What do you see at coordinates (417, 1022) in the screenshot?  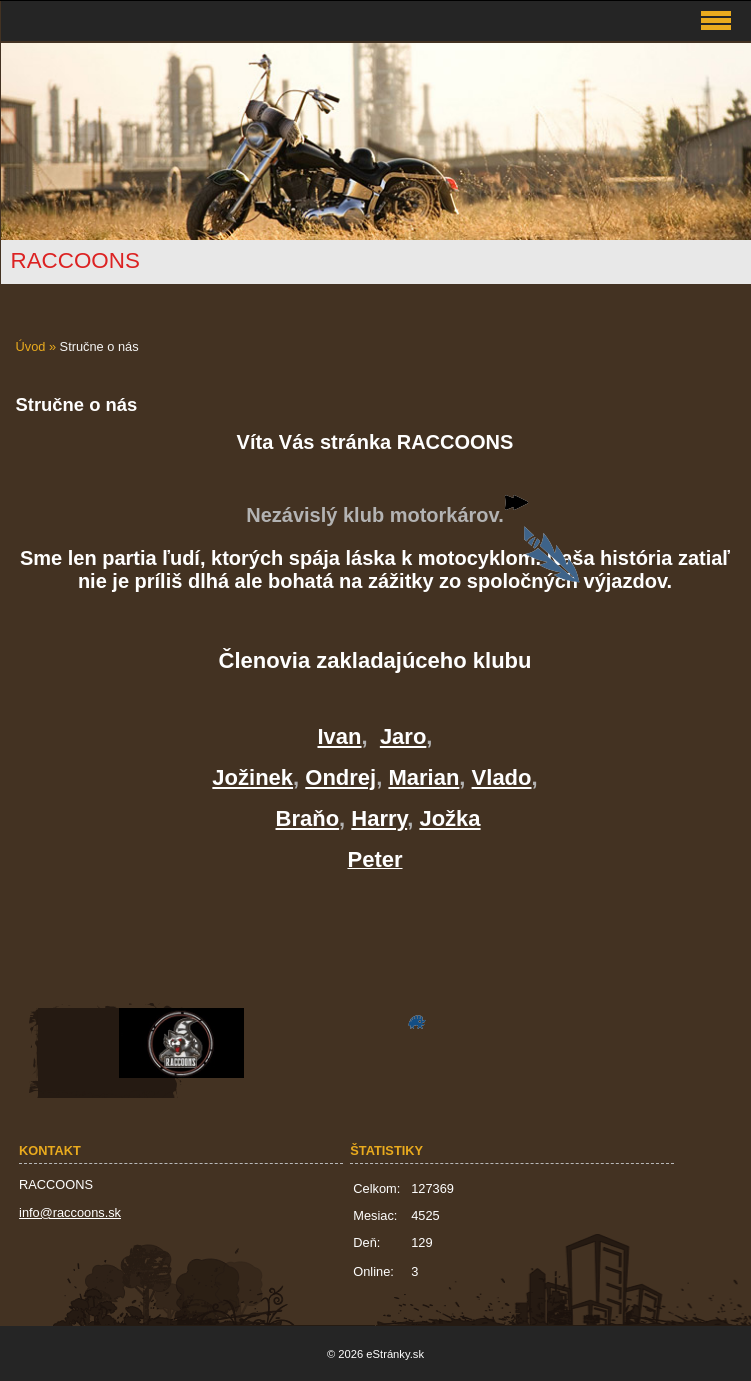 I see `select boar faction or clan emblem` at bounding box center [417, 1022].